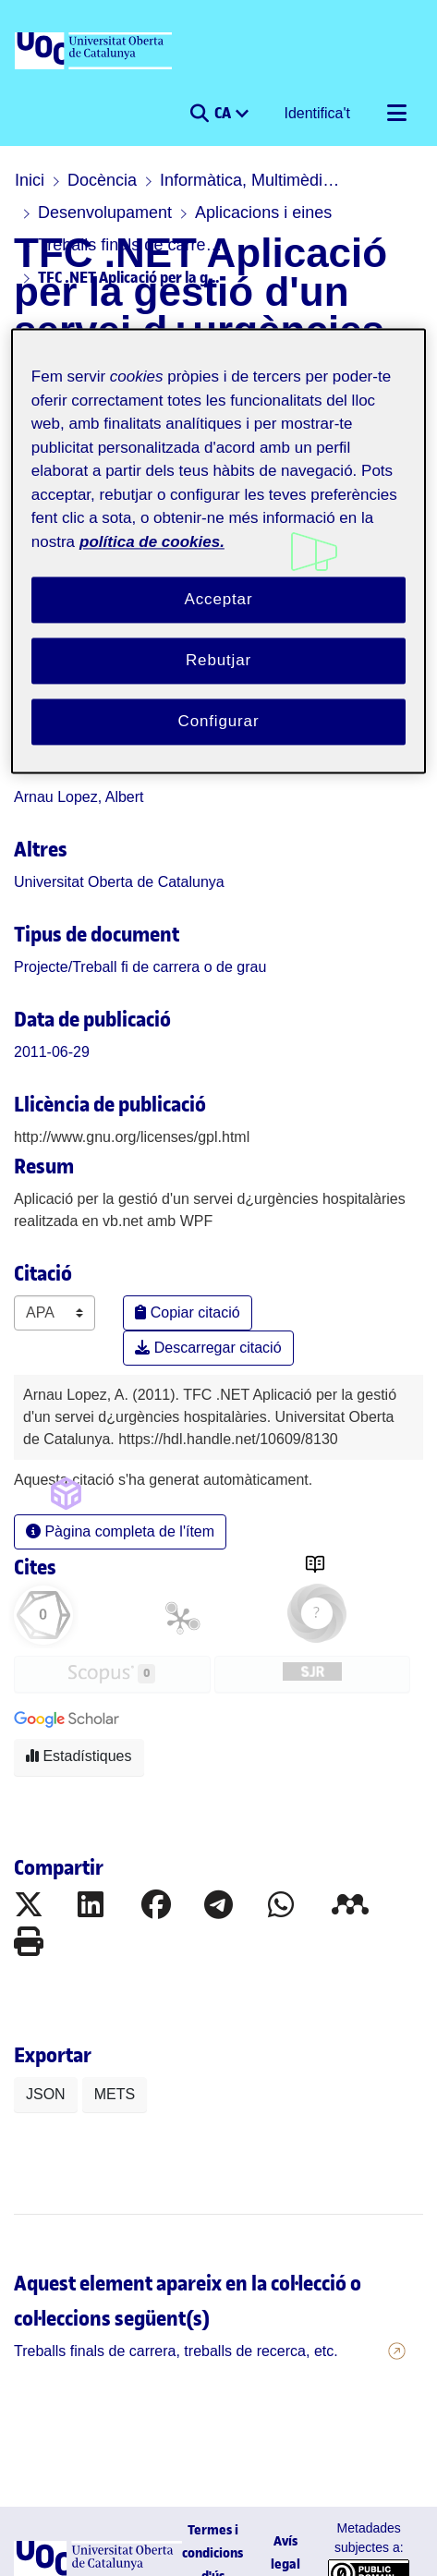 Image resolution: width=437 pixels, height=2576 pixels. I want to click on view document or ebook reader, so click(315, 1564).